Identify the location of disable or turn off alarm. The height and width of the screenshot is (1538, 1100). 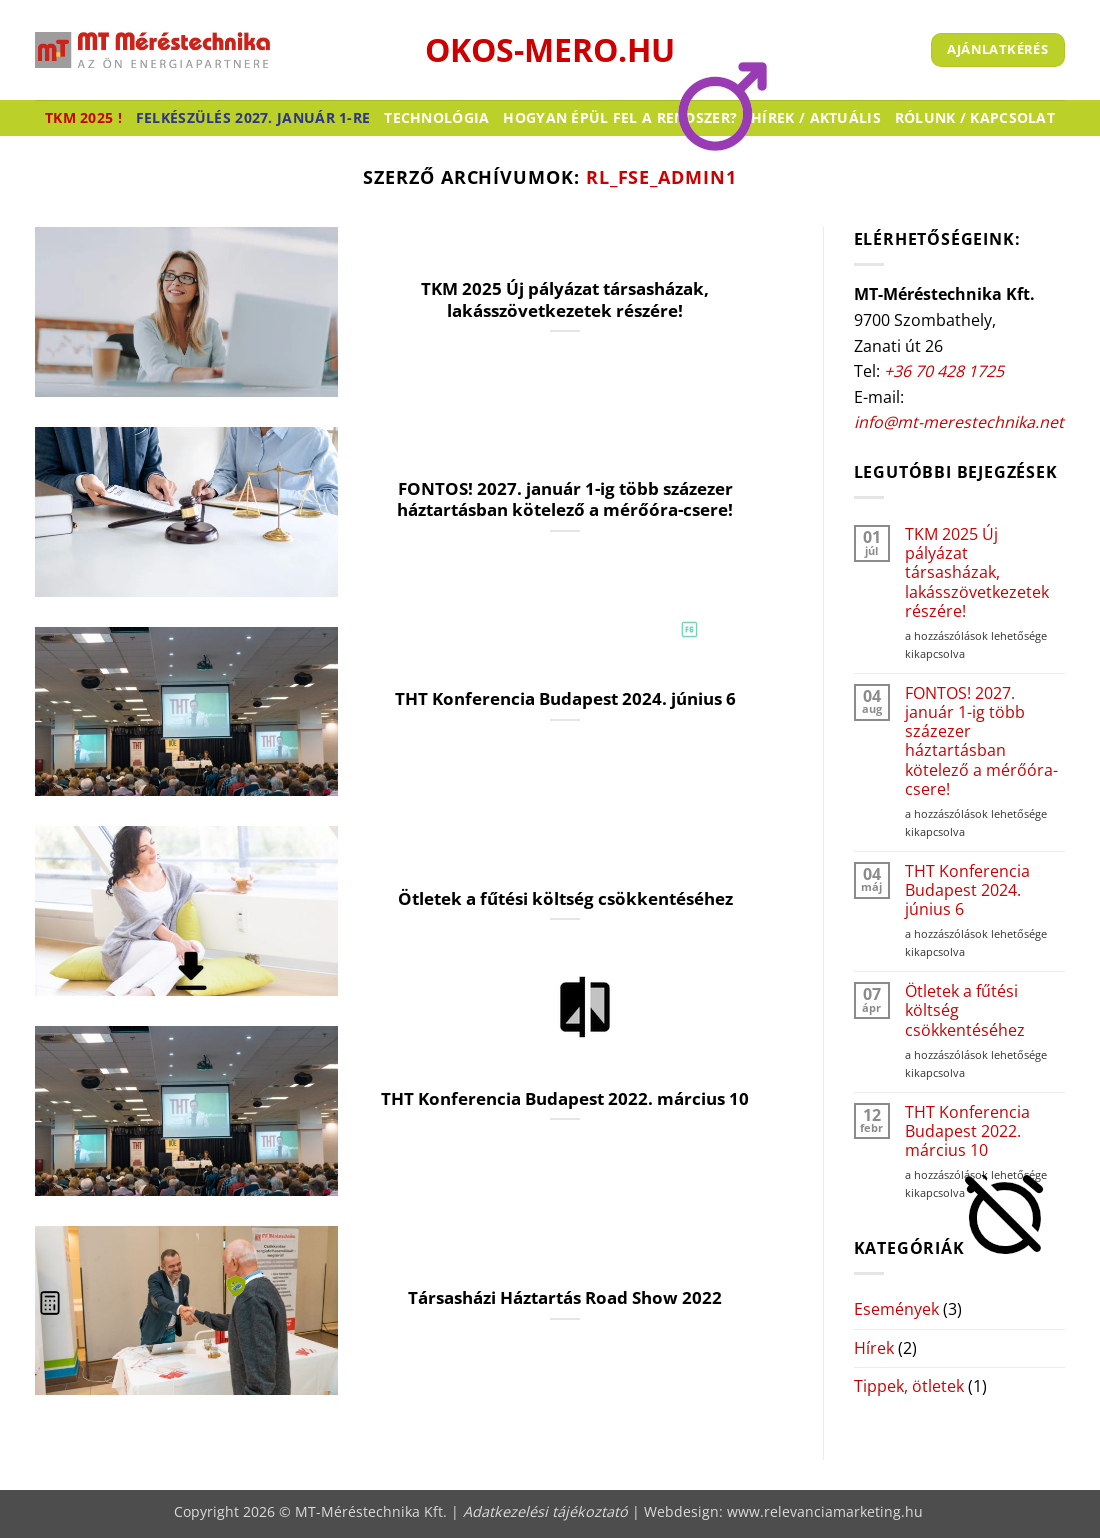
(1005, 1214).